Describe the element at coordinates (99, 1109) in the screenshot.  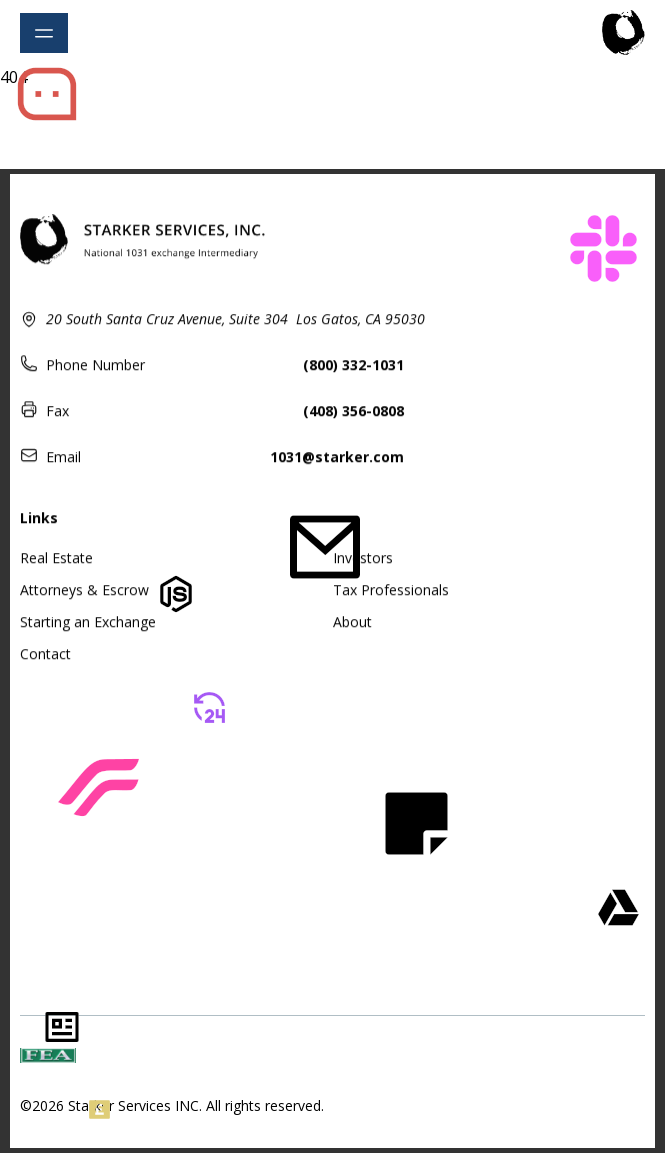
I see `access British pound currency settings` at that location.